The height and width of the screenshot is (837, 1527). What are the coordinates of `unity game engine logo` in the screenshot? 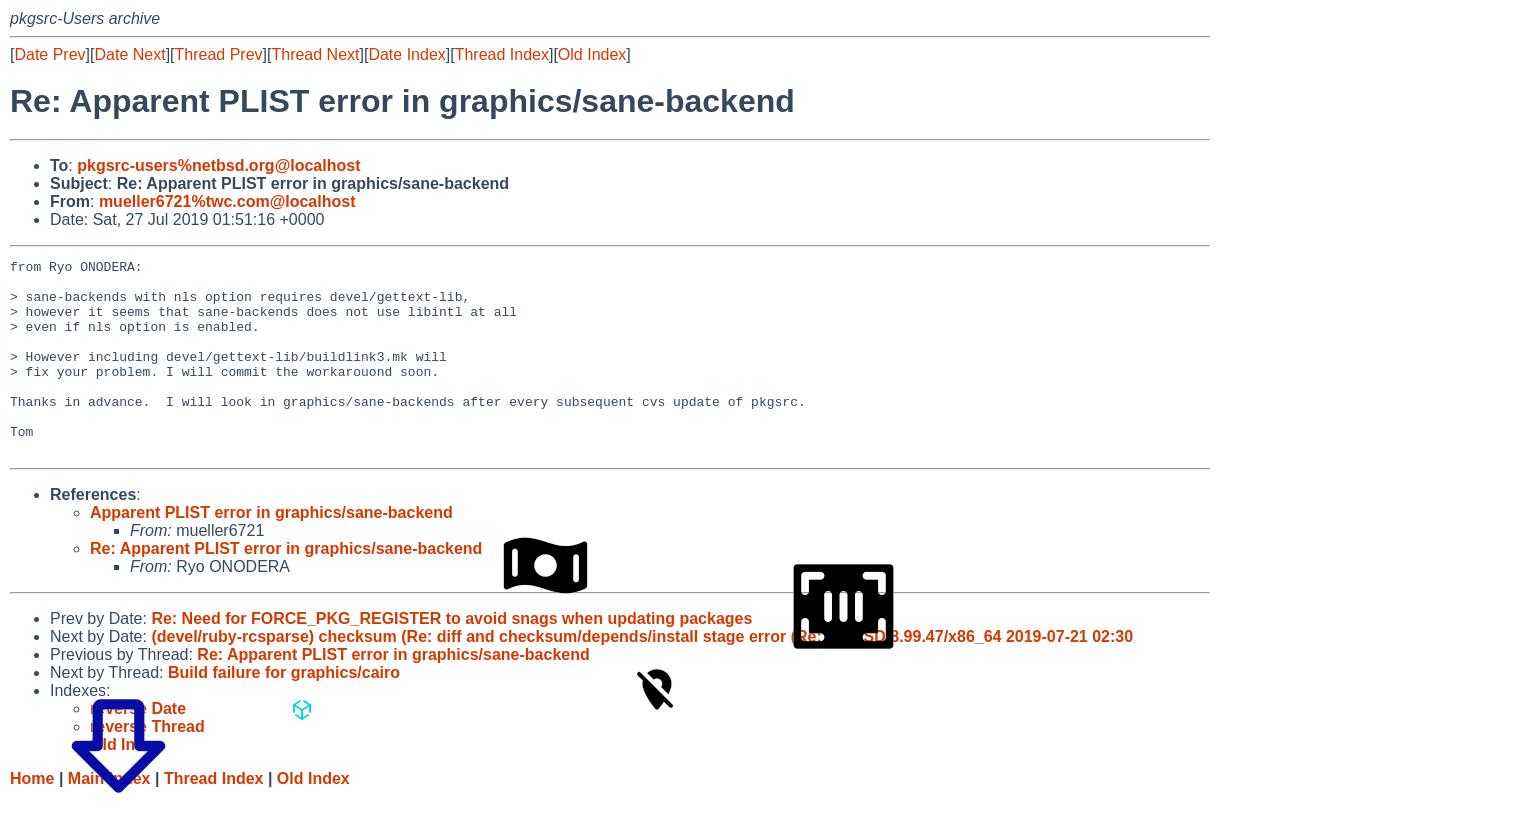 It's located at (302, 710).